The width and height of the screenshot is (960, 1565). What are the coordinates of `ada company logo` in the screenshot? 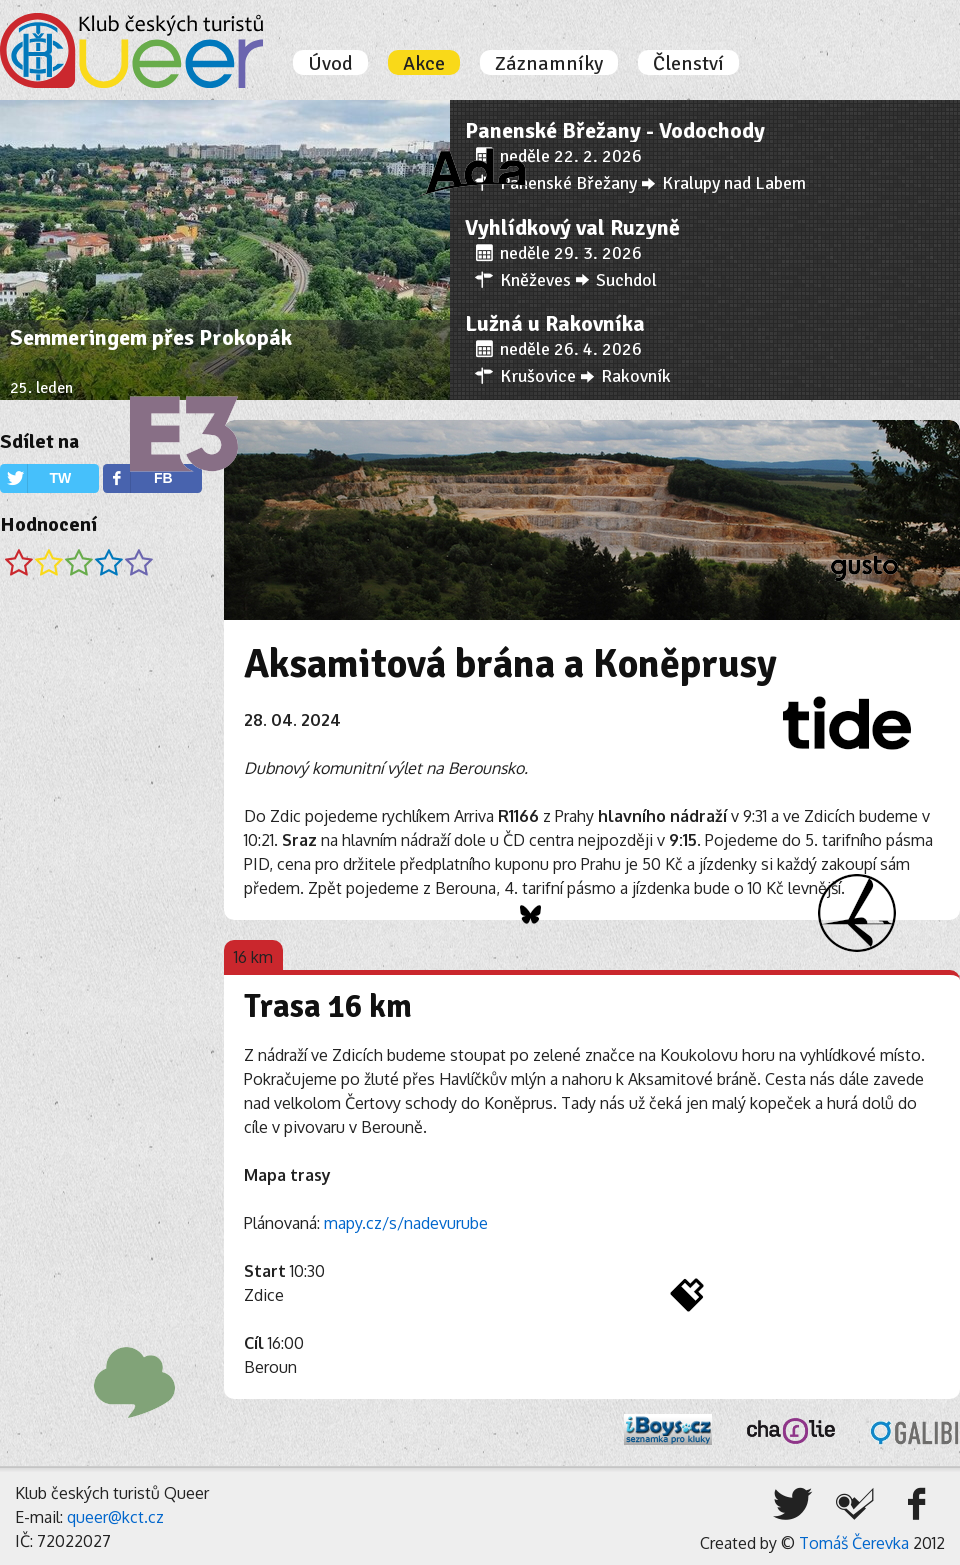 It's located at (472, 173).